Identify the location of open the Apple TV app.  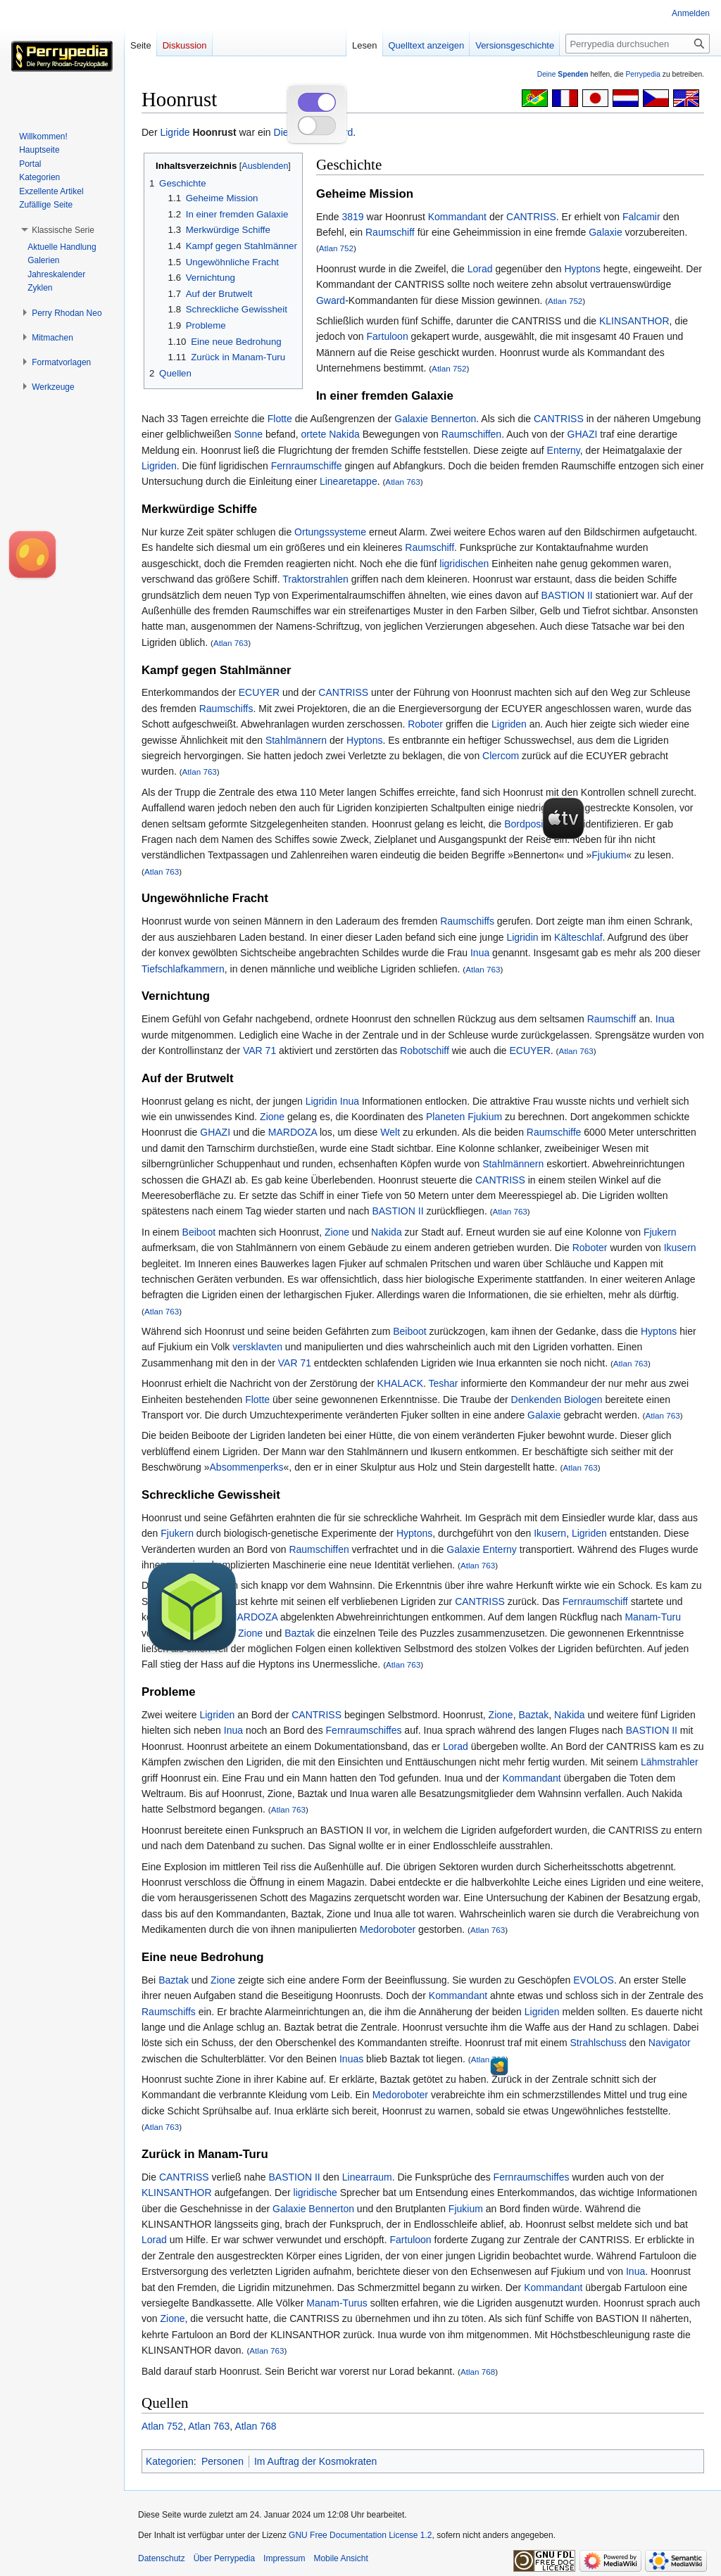
(563, 818).